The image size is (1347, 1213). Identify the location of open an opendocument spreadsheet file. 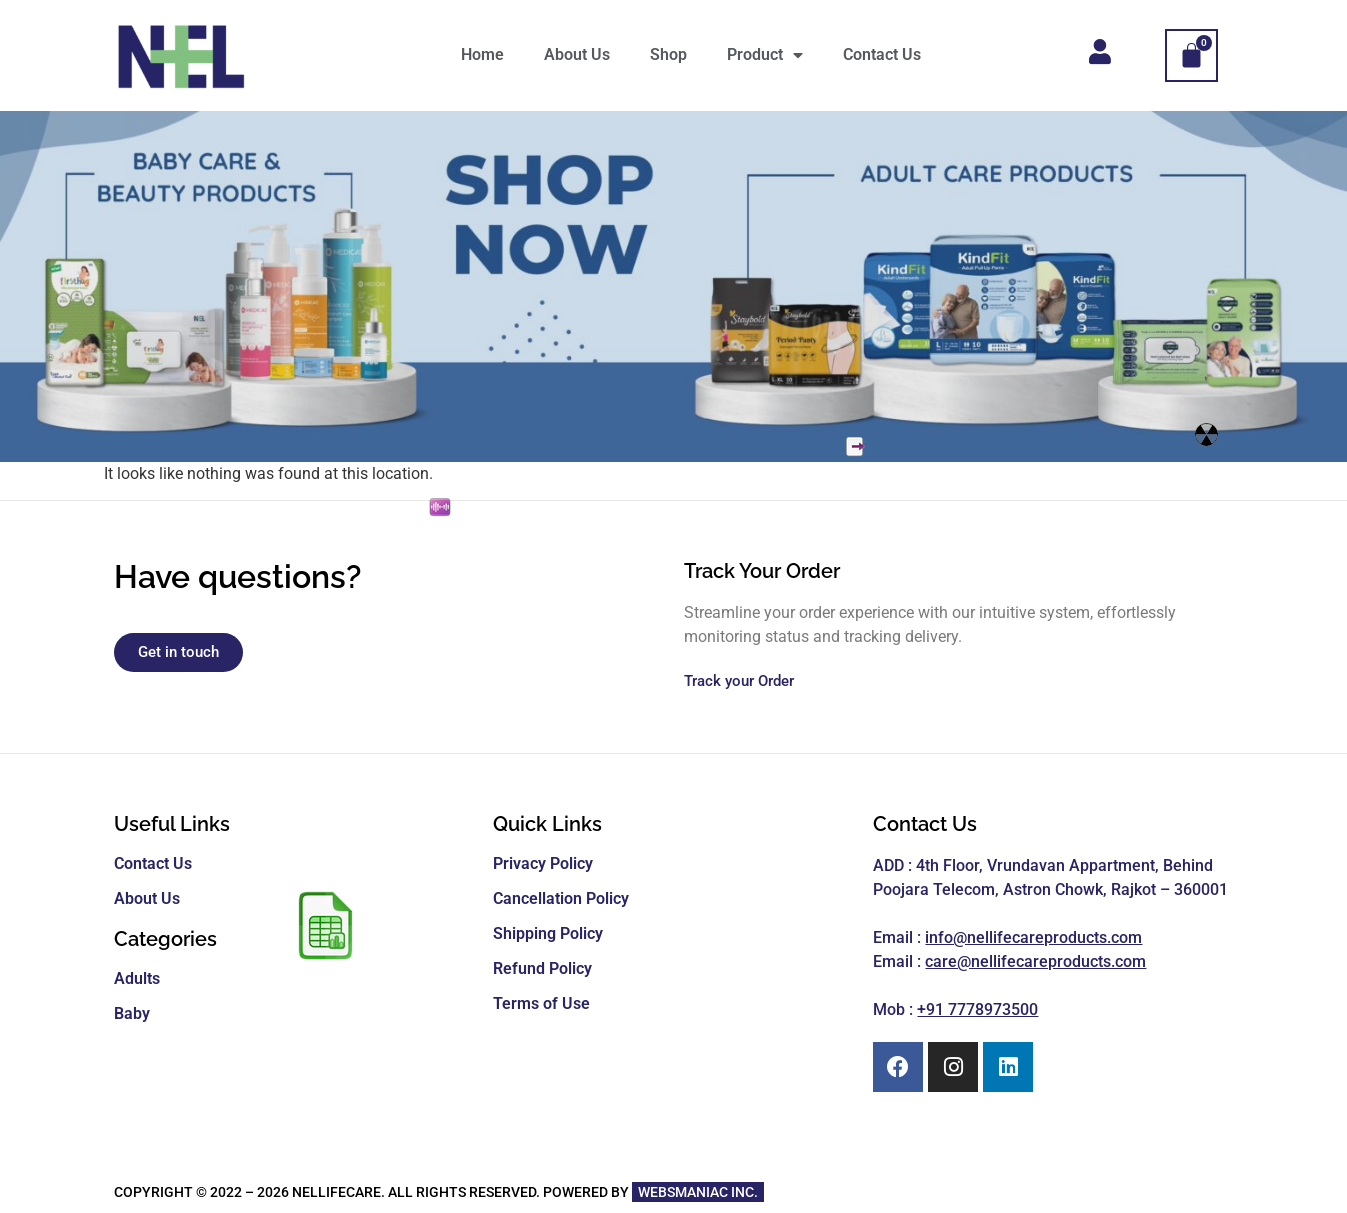
(325, 925).